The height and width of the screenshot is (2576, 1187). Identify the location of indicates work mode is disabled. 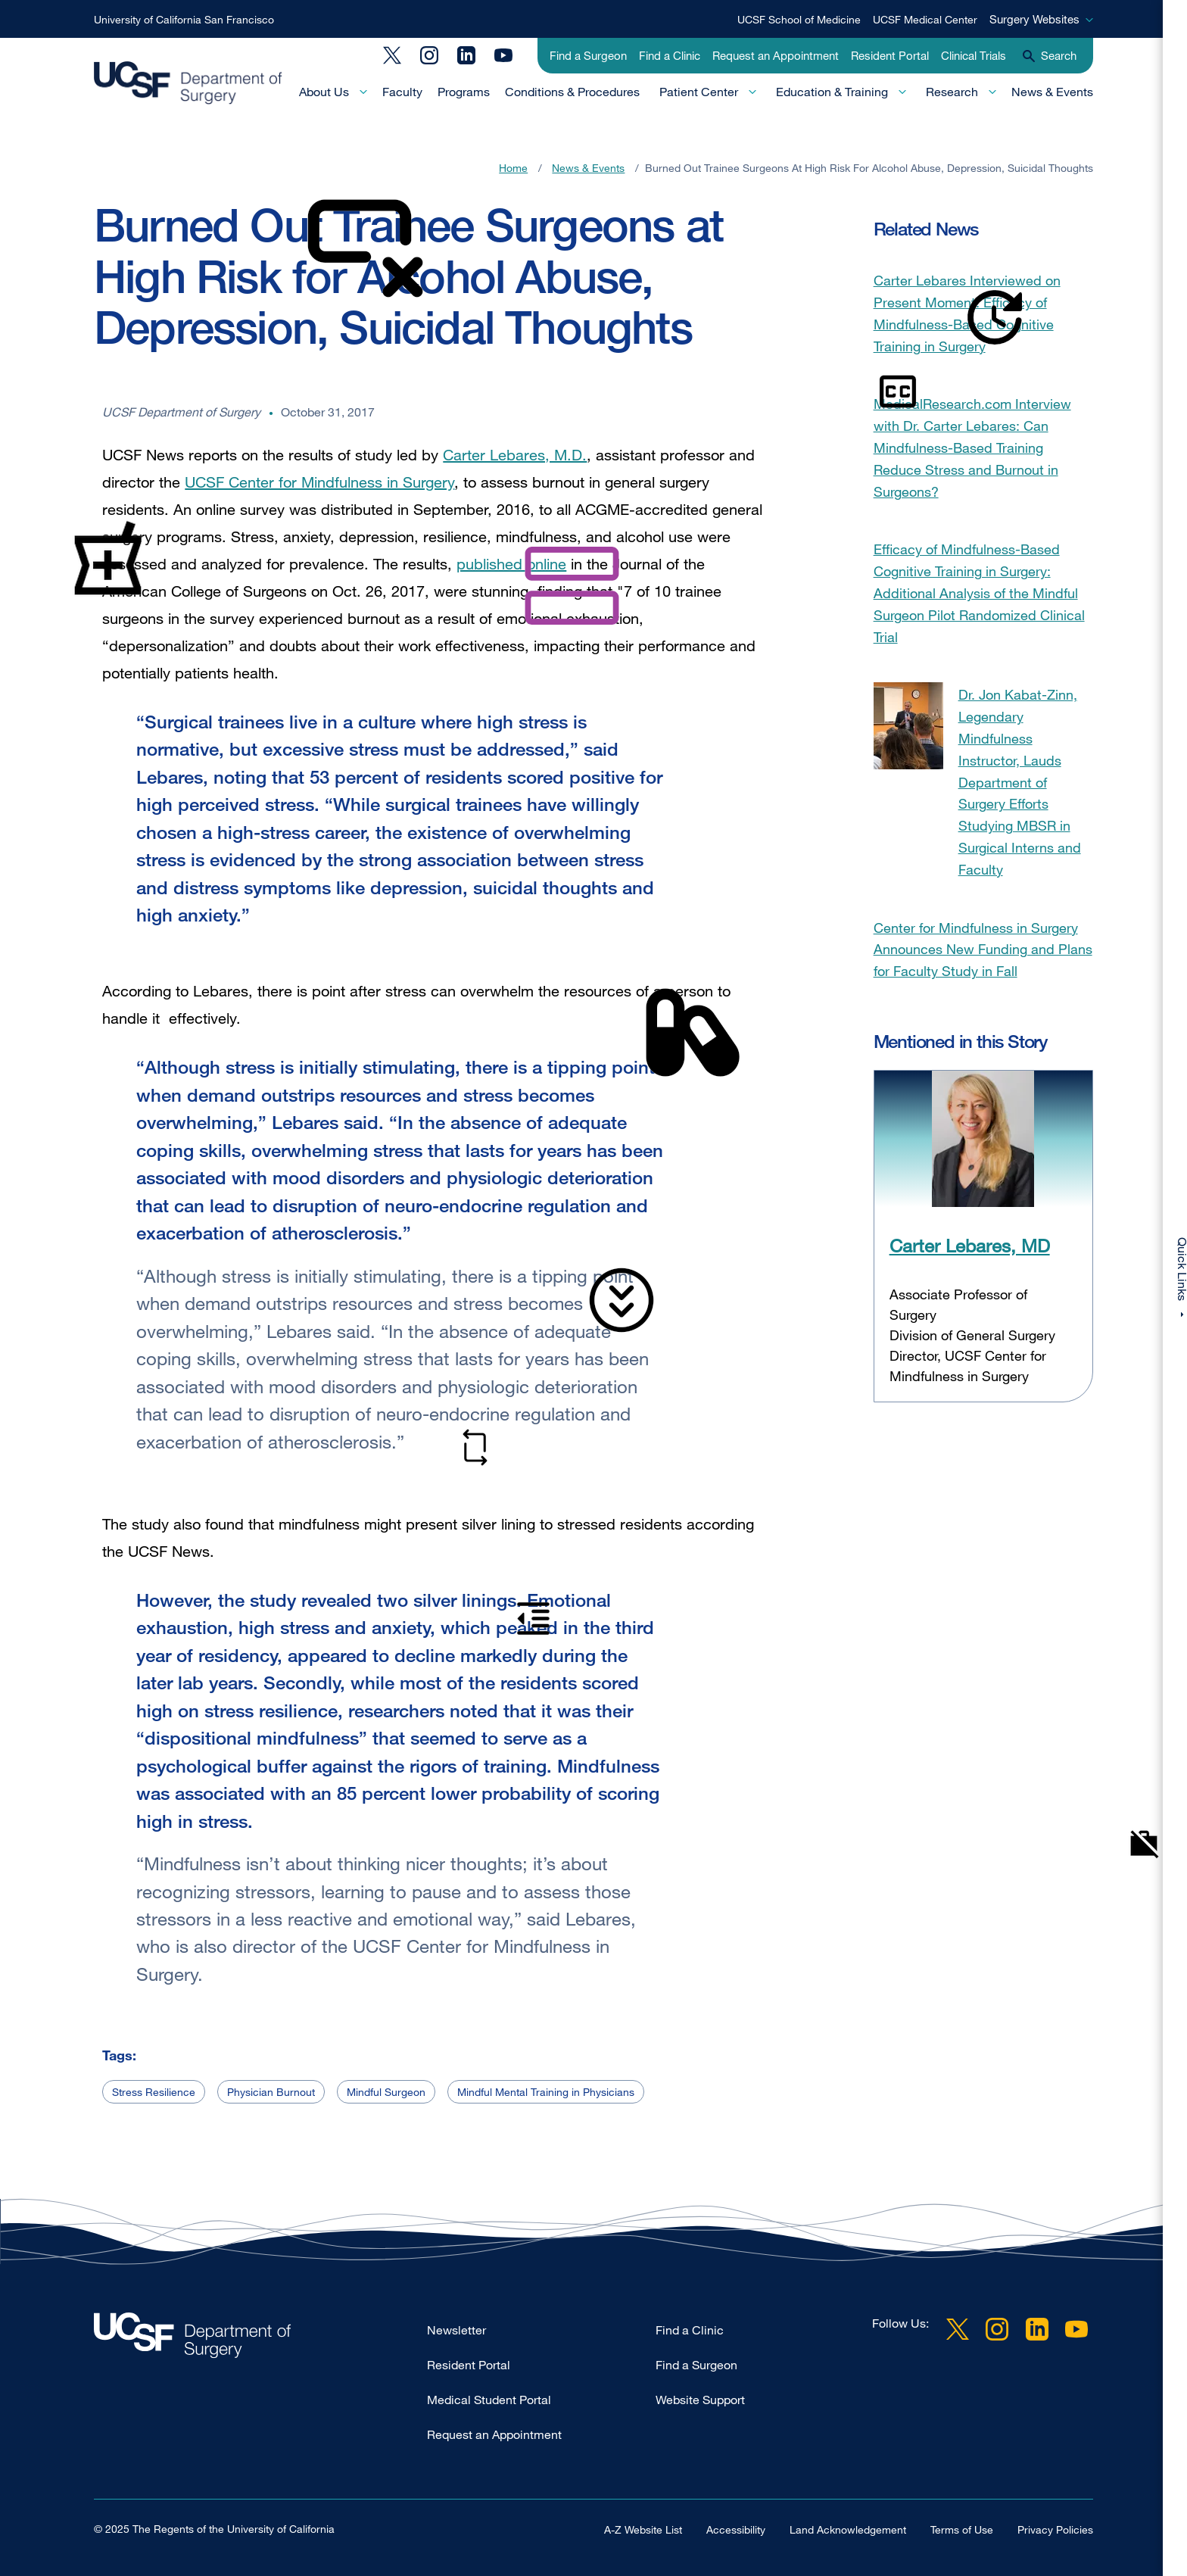
(1144, 1844).